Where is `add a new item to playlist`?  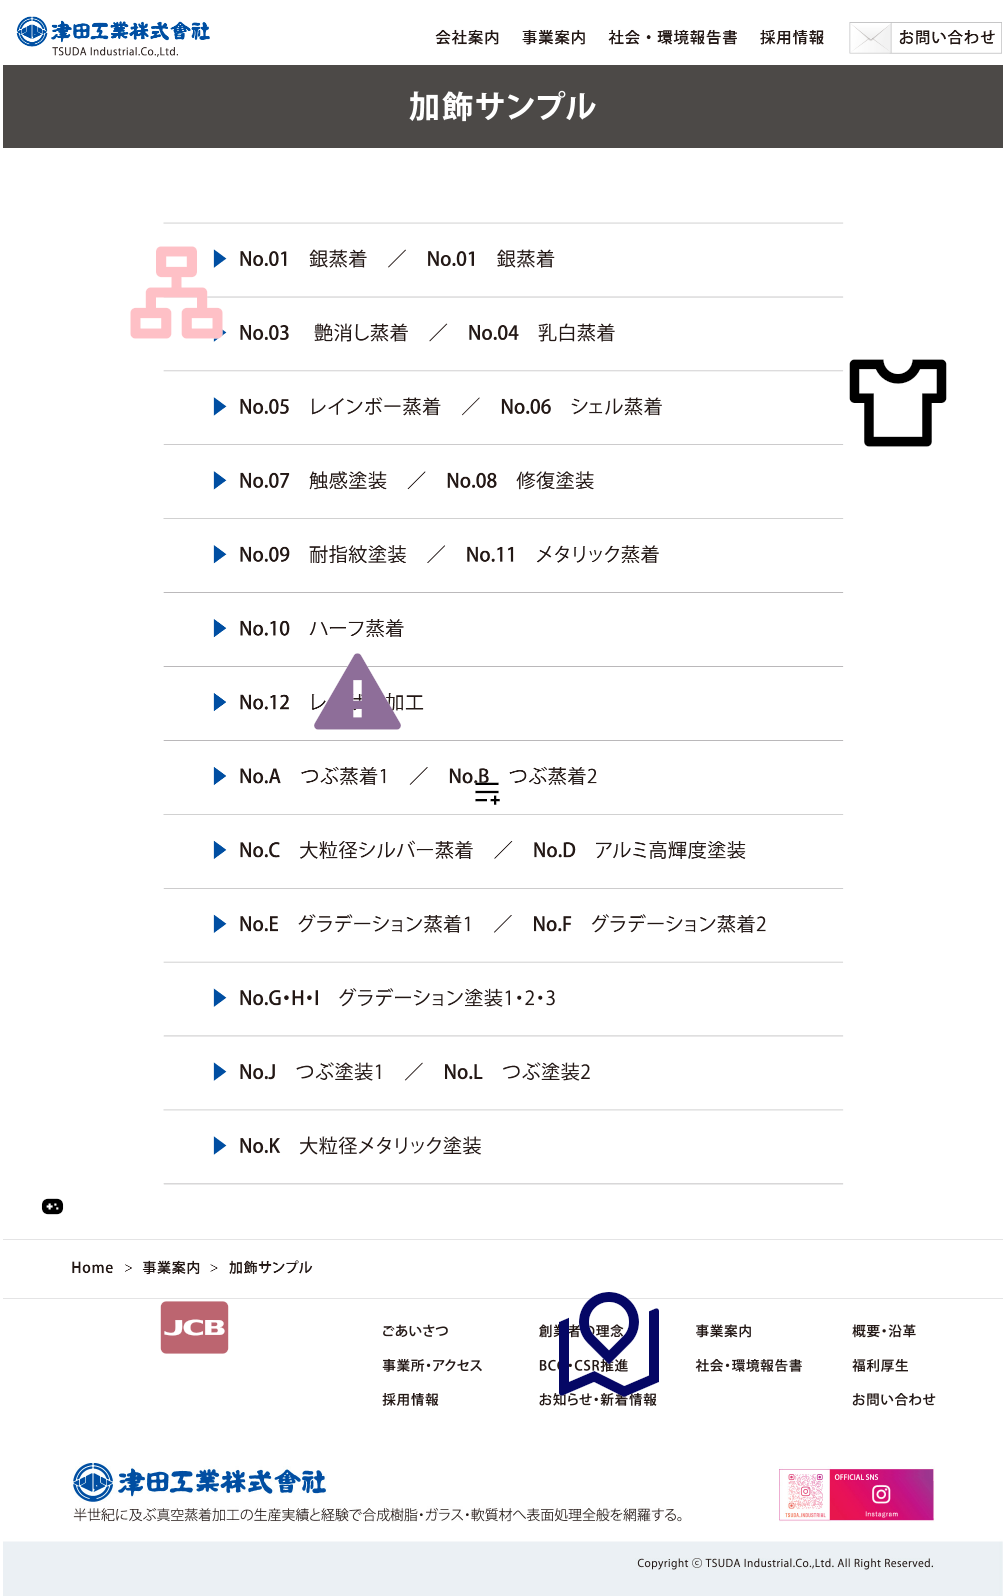 add a new item to playlist is located at coordinates (487, 792).